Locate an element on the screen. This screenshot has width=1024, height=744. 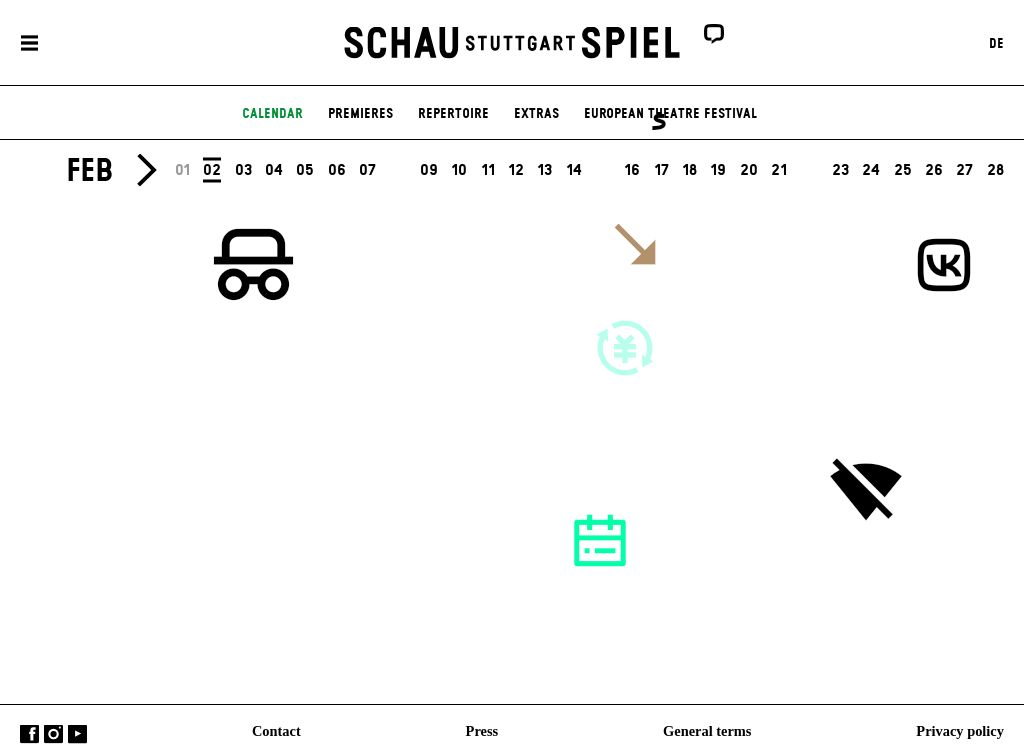
open LiveChat customer support is located at coordinates (714, 34).